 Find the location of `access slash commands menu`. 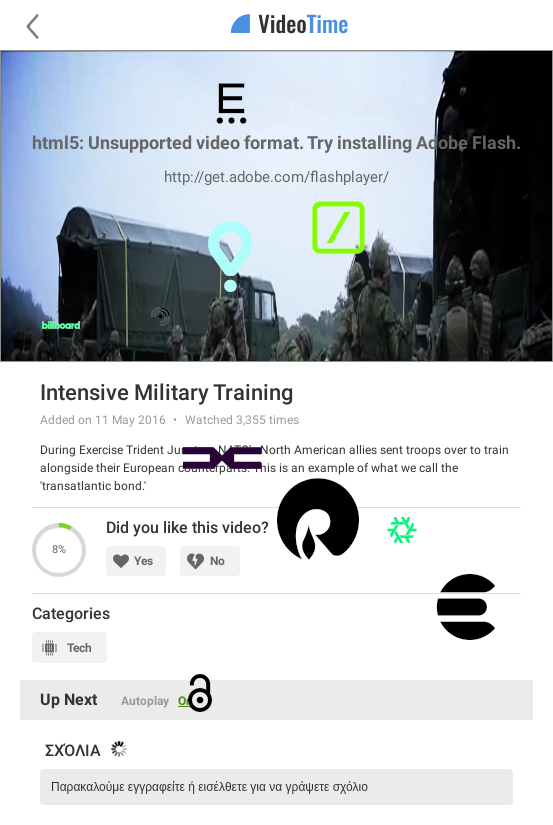

access slash commands menu is located at coordinates (338, 227).